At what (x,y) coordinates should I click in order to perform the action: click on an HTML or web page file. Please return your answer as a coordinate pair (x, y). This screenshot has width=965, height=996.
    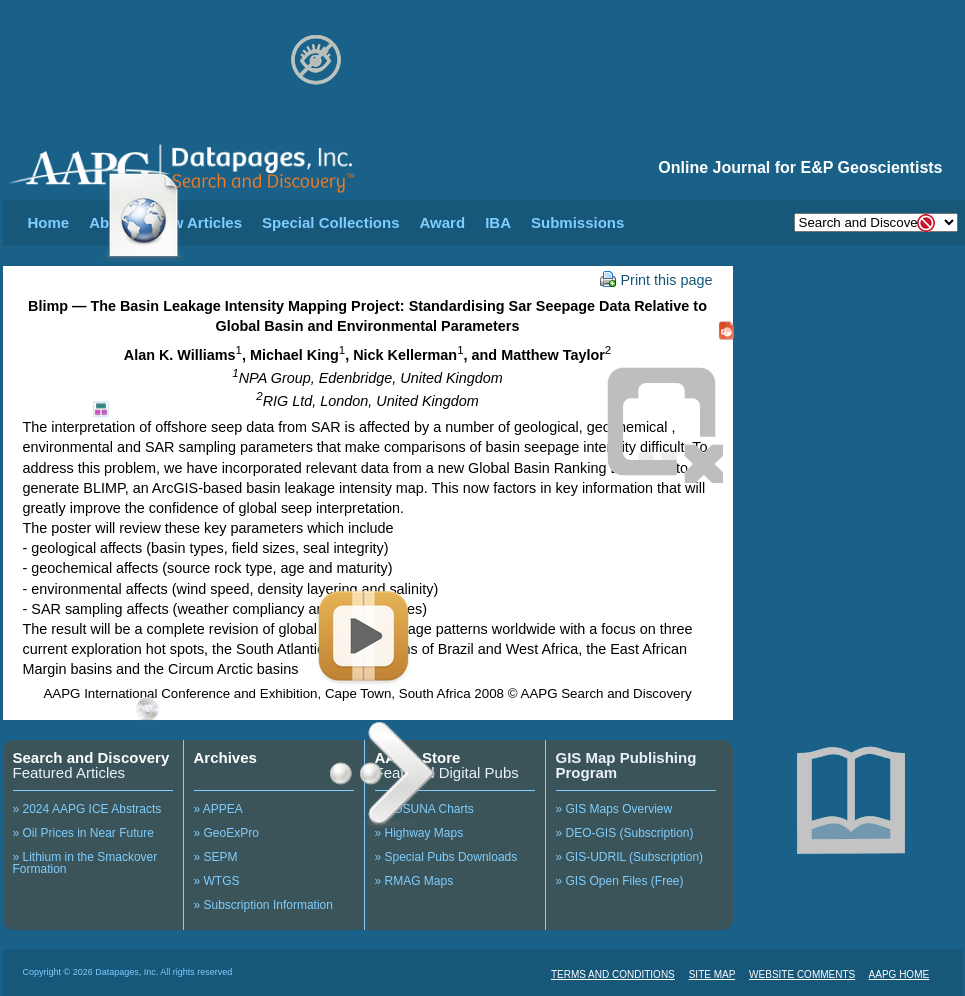
    Looking at the image, I should click on (145, 215).